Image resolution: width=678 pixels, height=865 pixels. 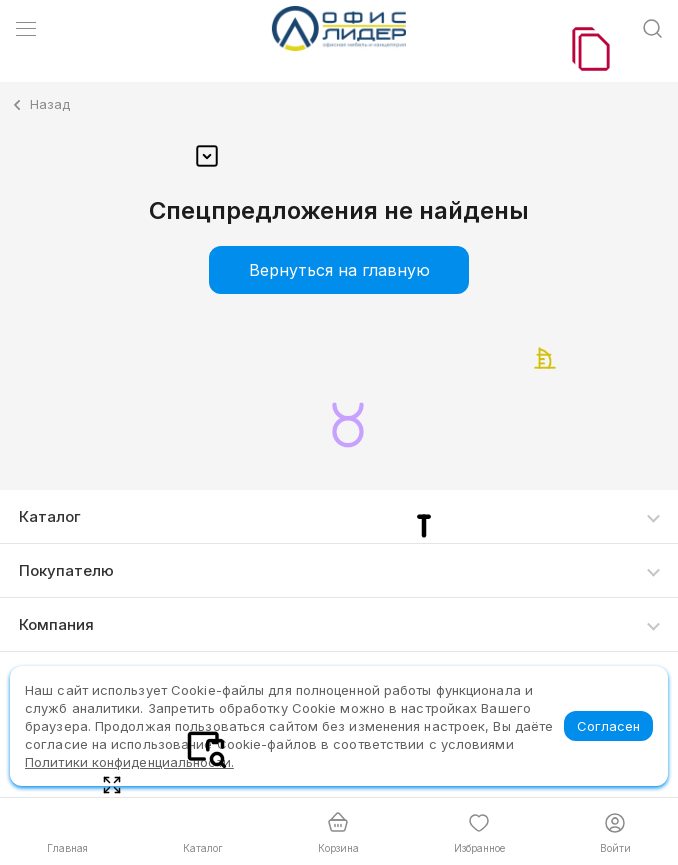 What do you see at coordinates (348, 425) in the screenshot?
I see `indicates taurus zodiac sign` at bounding box center [348, 425].